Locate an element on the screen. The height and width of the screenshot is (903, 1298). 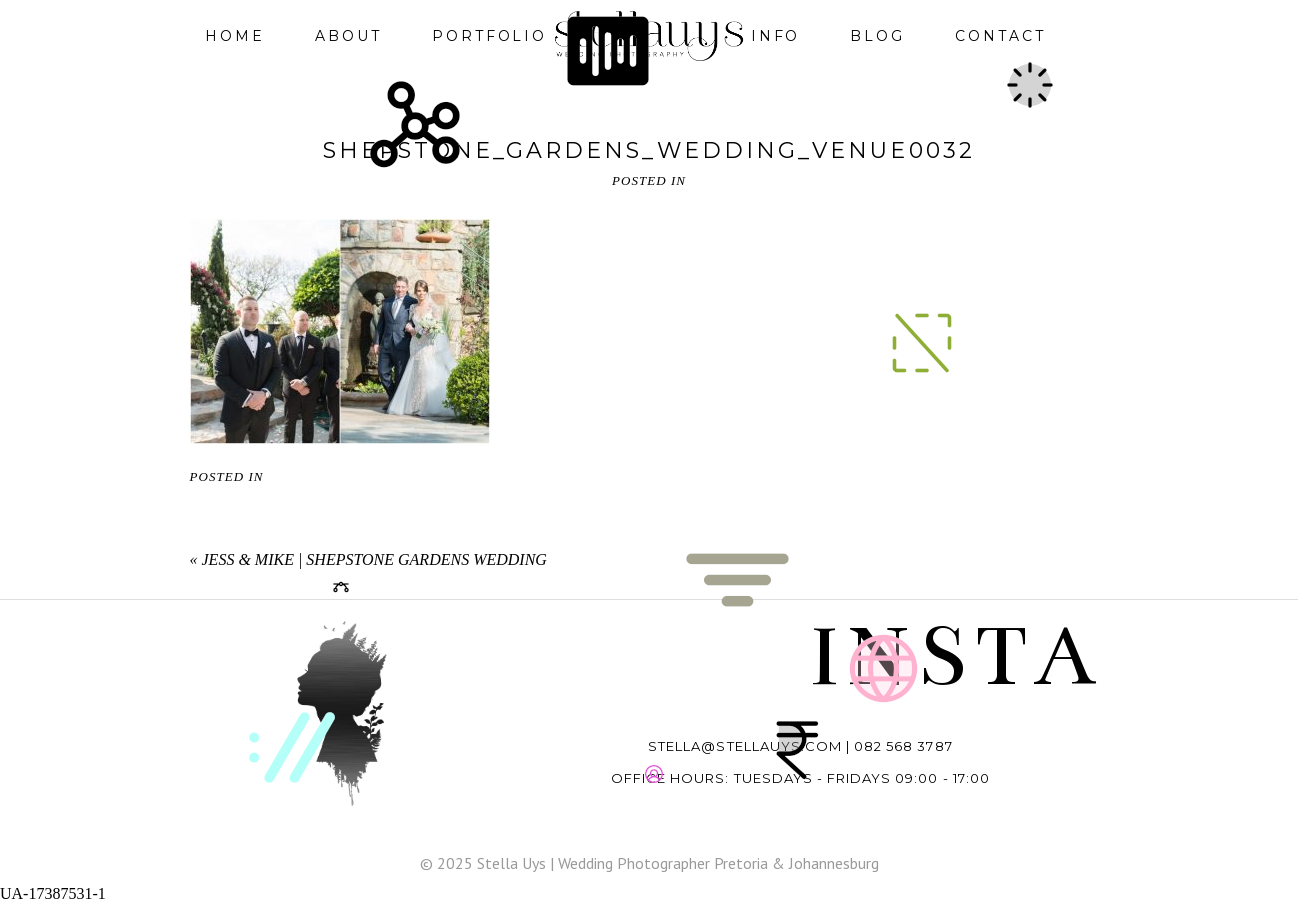
view prices in Indian rupees is located at coordinates (795, 749).